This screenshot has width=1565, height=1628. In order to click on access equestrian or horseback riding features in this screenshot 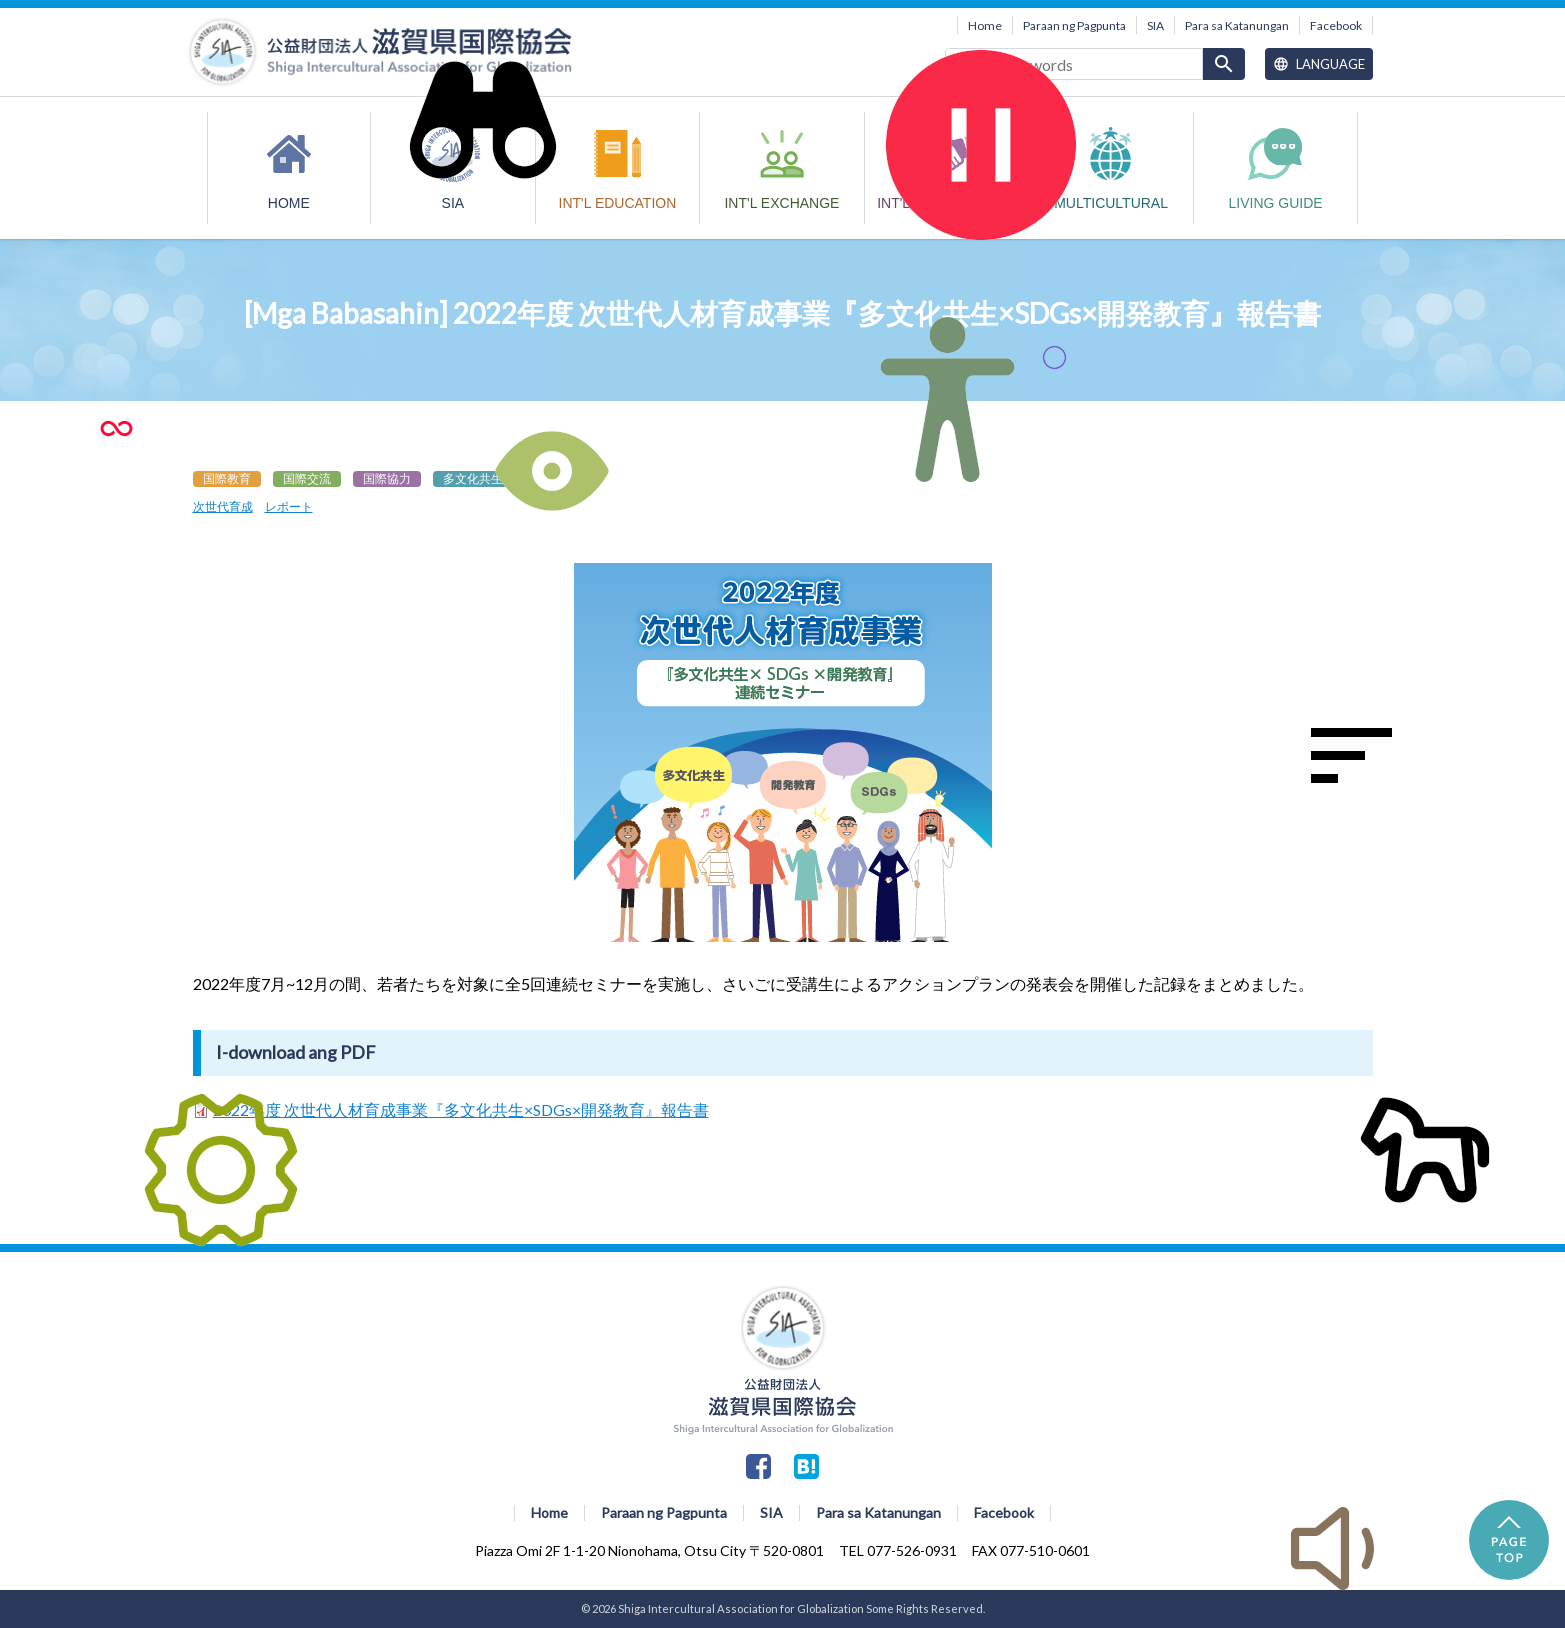, I will do `click(1425, 1150)`.